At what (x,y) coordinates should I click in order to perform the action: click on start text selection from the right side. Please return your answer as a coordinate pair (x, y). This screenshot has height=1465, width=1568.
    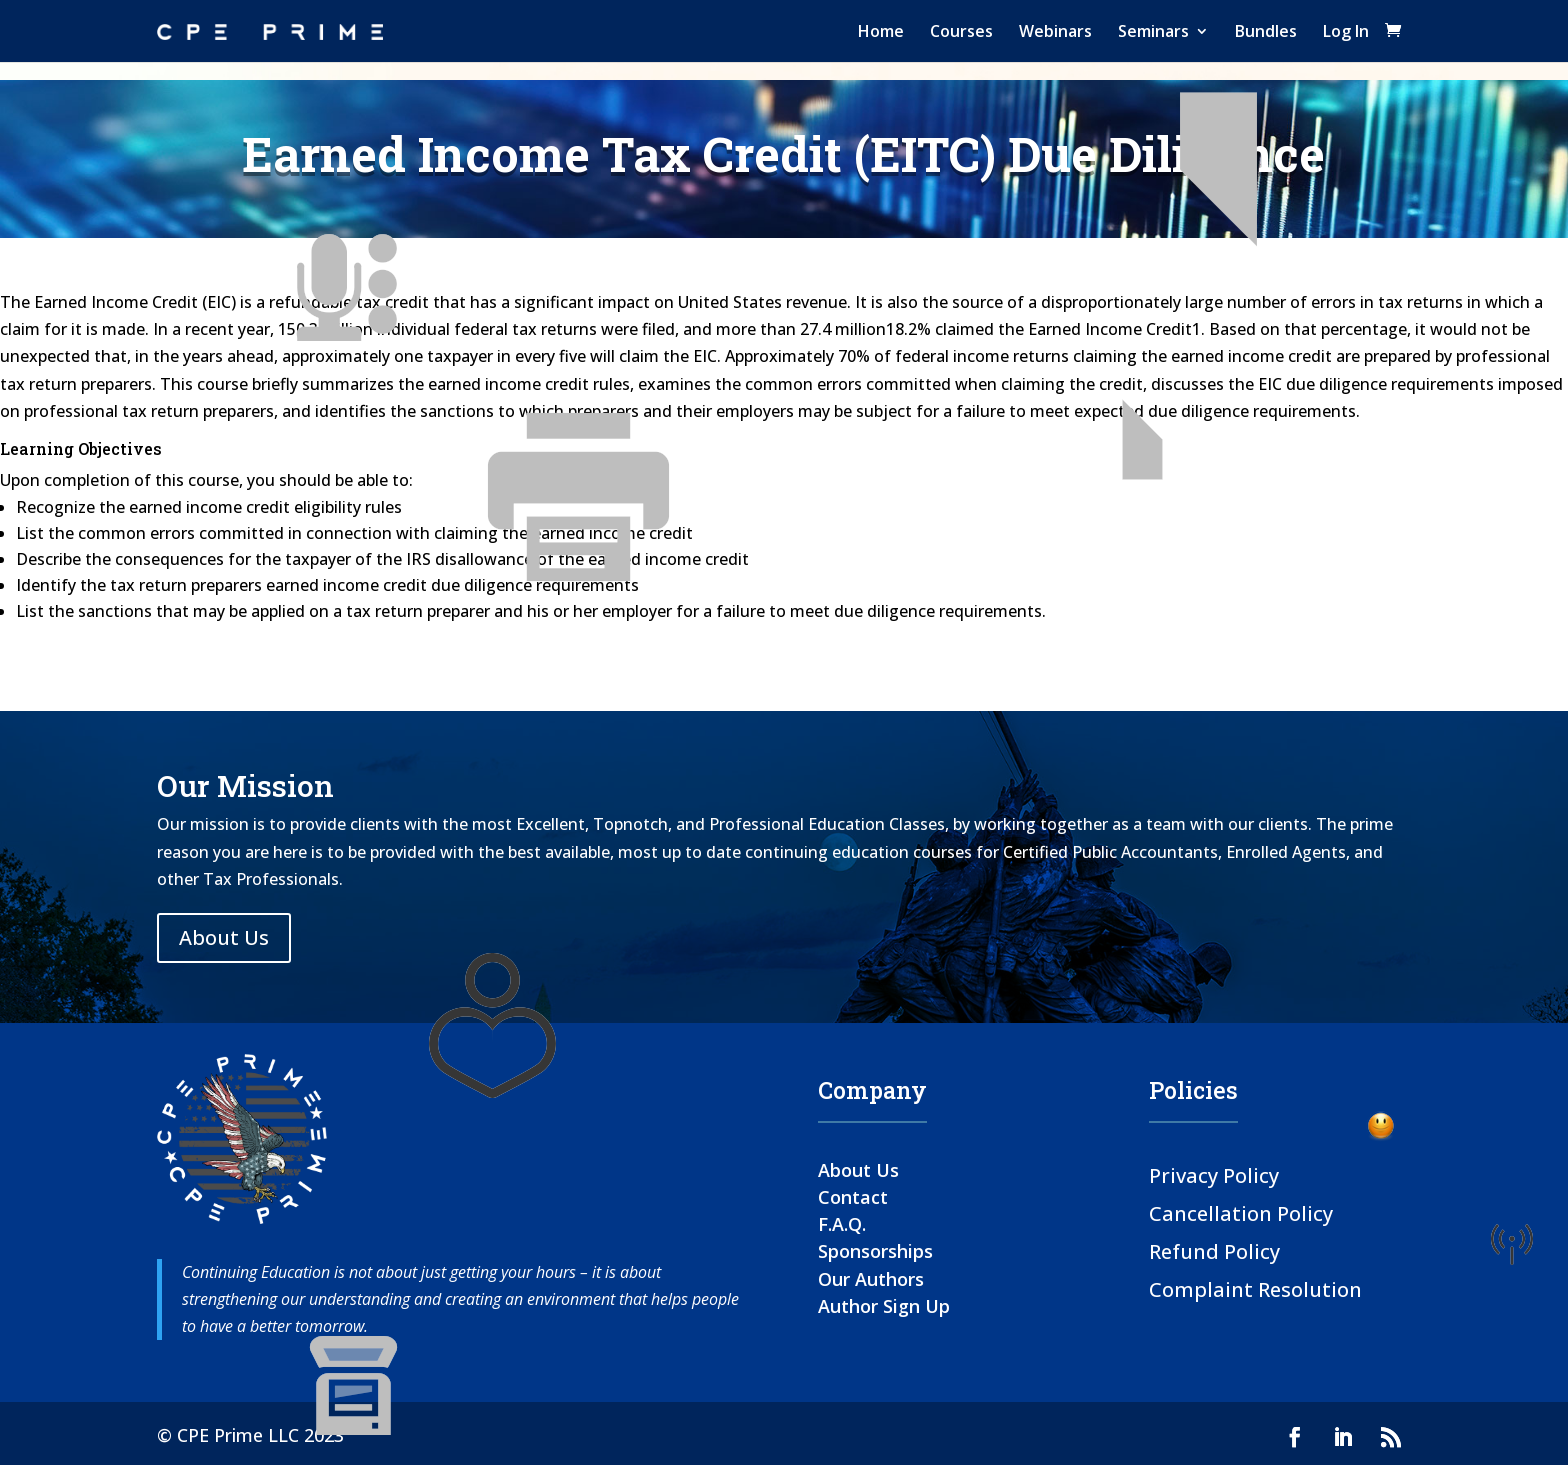
    Looking at the image, I should click on (1142, 439).